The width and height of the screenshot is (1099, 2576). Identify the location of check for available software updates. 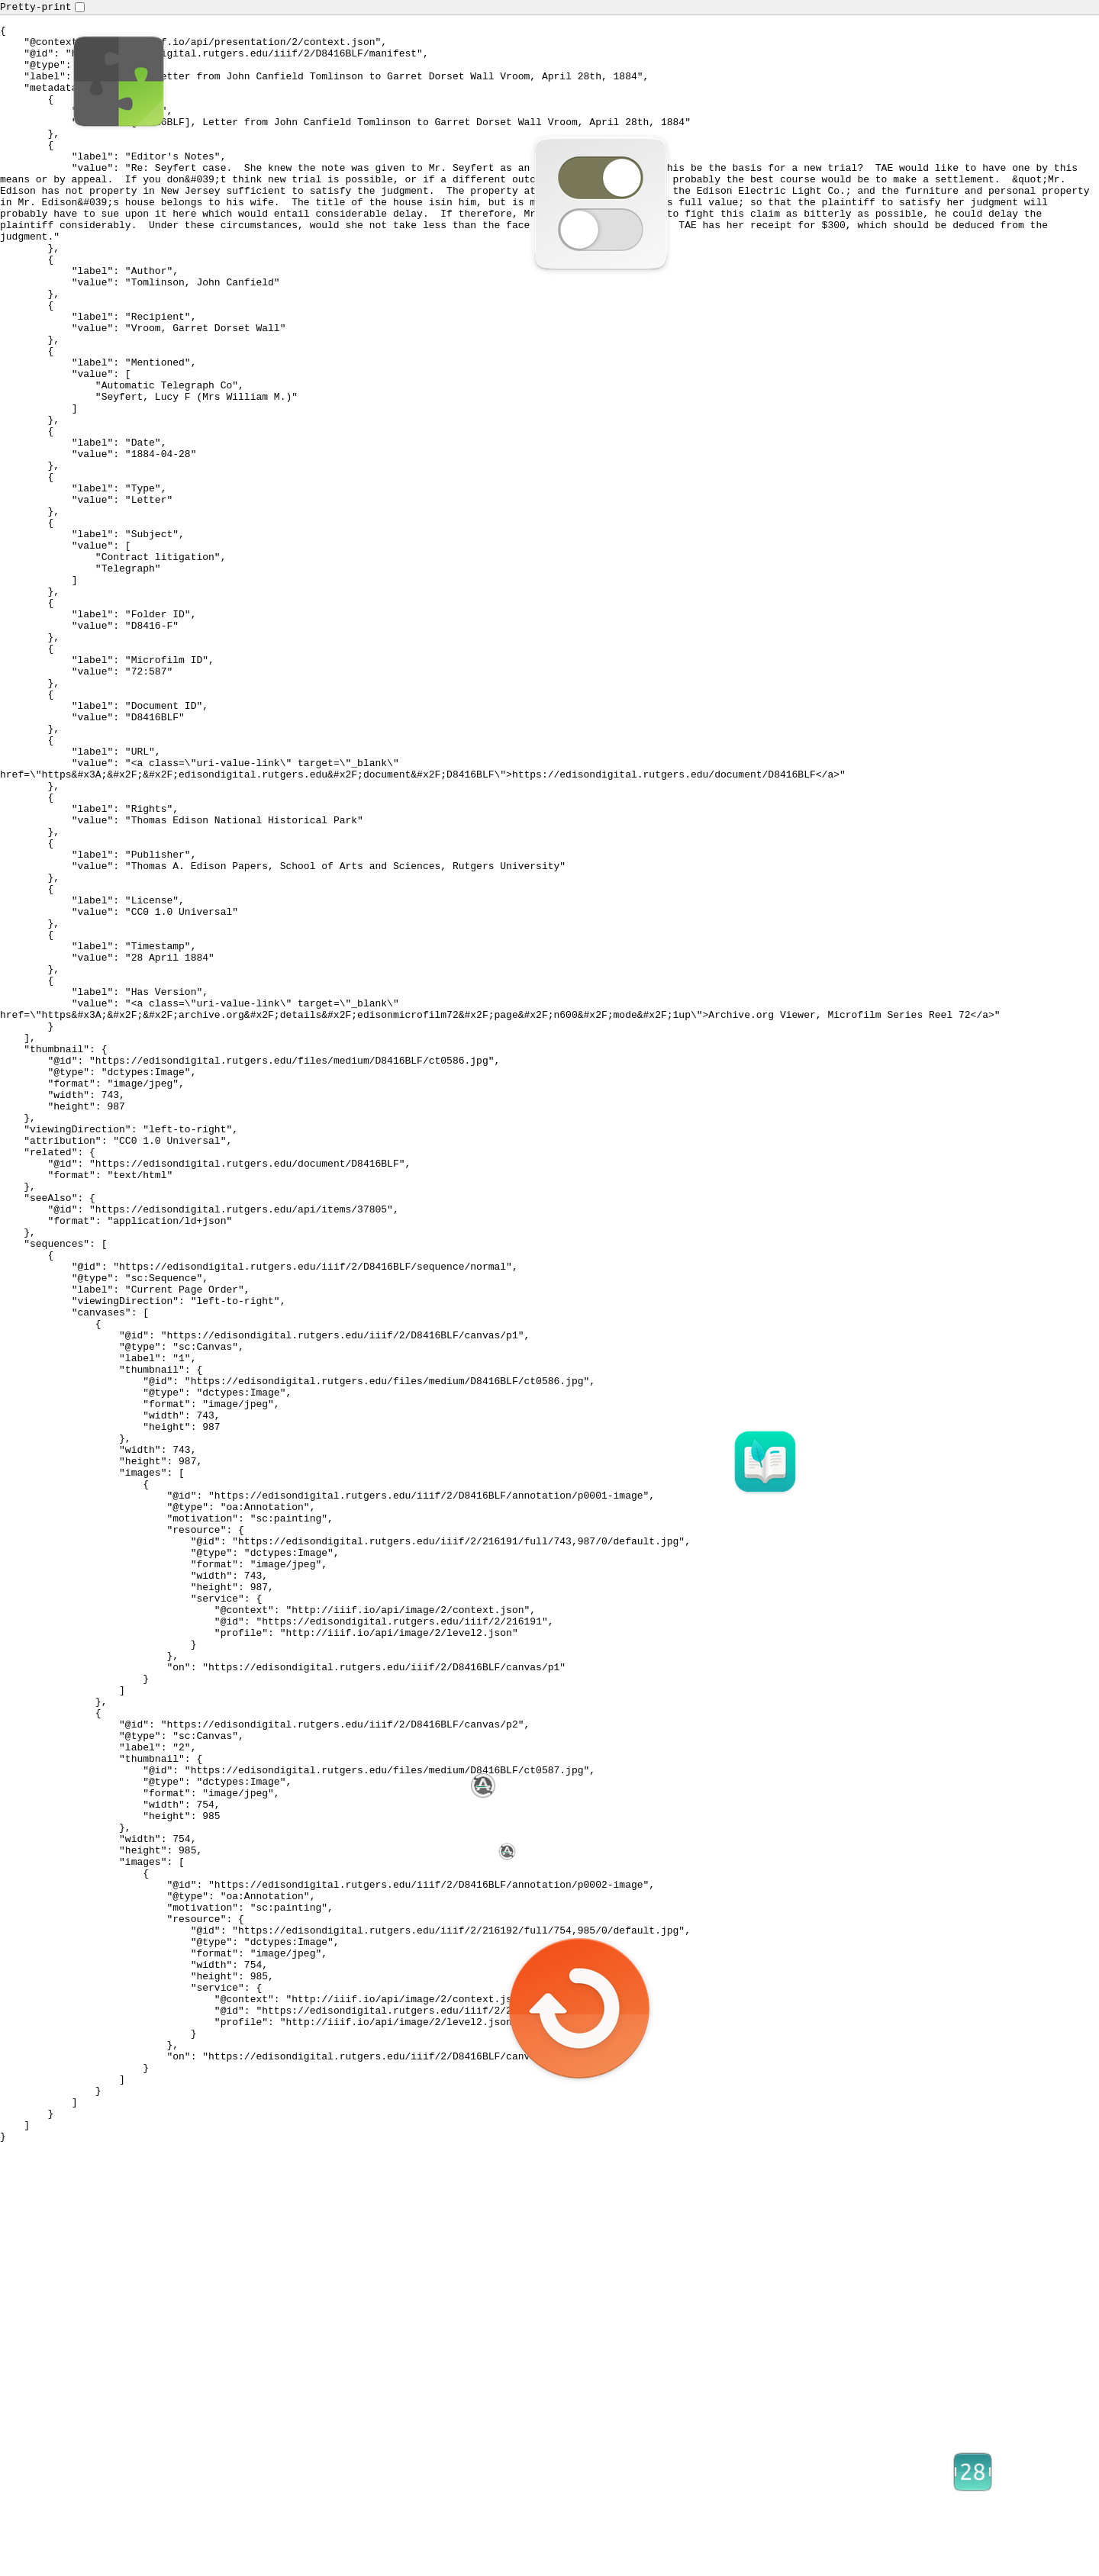
(483, 1785).